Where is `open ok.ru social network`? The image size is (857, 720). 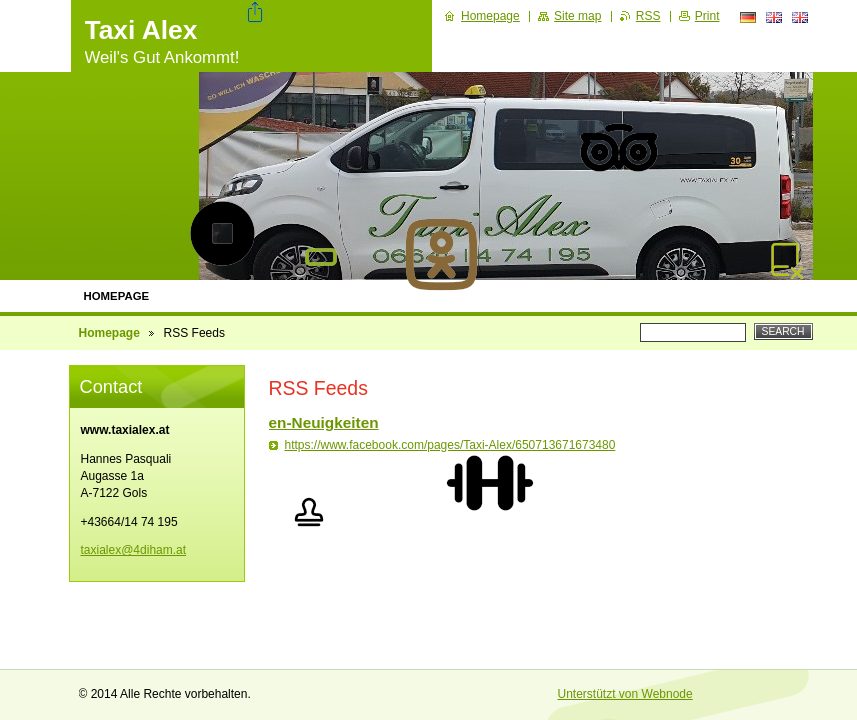 open ok.ru social network is located at coordinates (441, 254).